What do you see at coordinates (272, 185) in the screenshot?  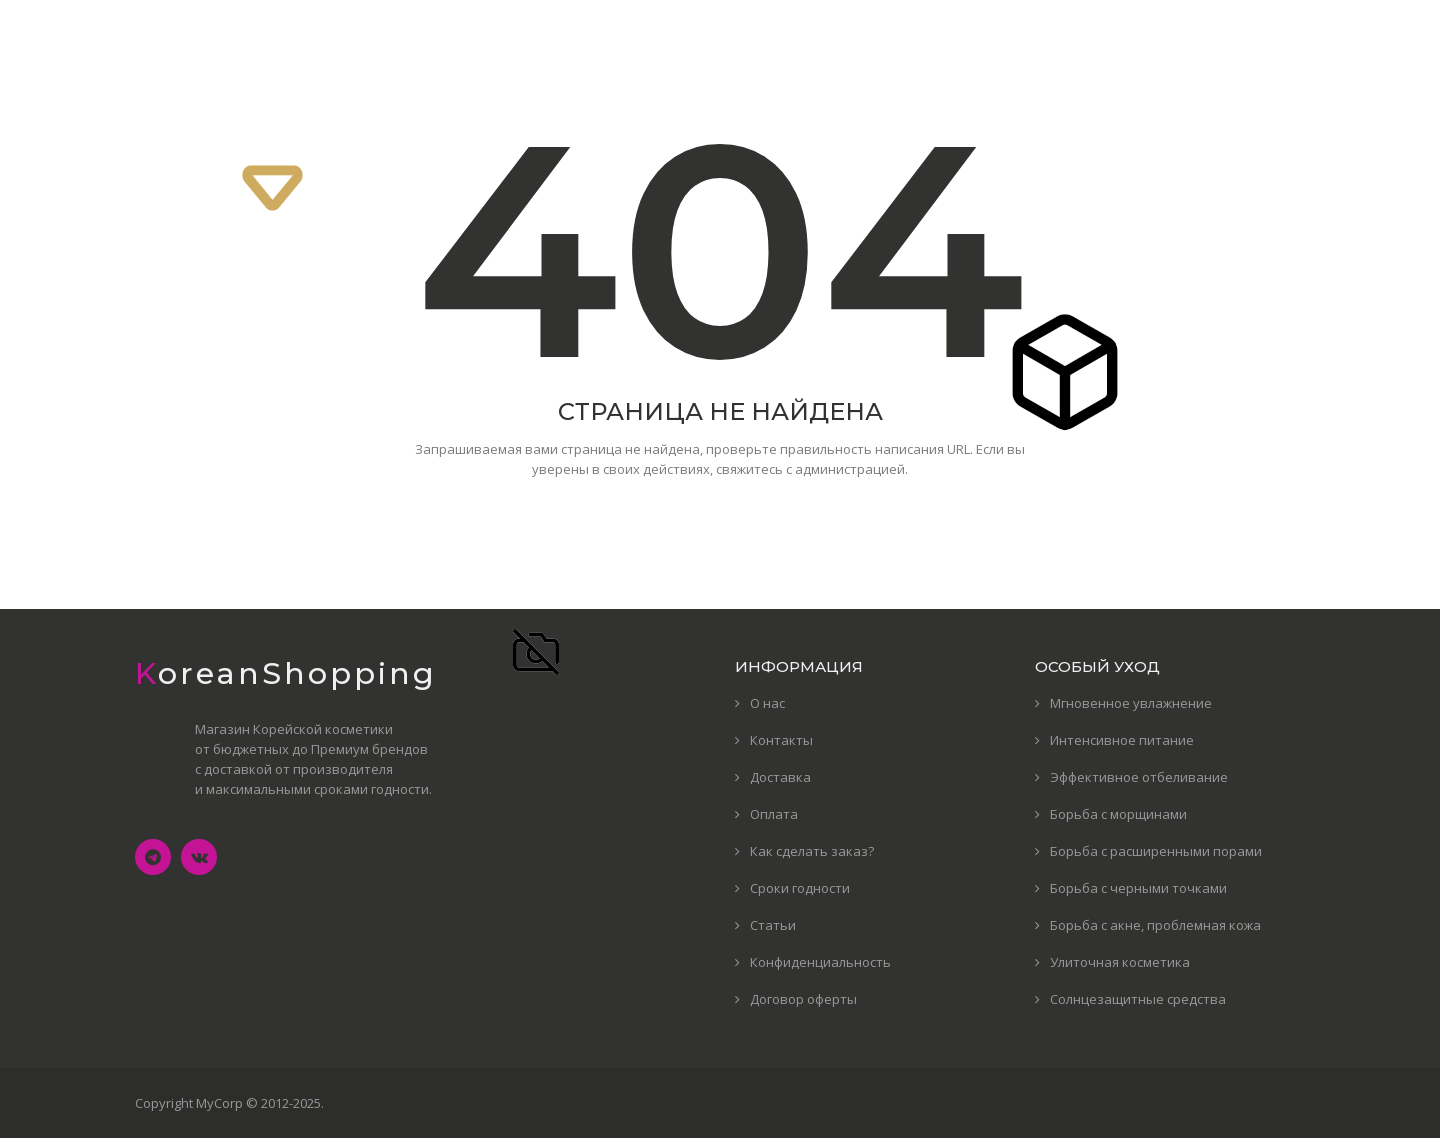 I see `expand dropdown menu` at bounding box center [272, 185].